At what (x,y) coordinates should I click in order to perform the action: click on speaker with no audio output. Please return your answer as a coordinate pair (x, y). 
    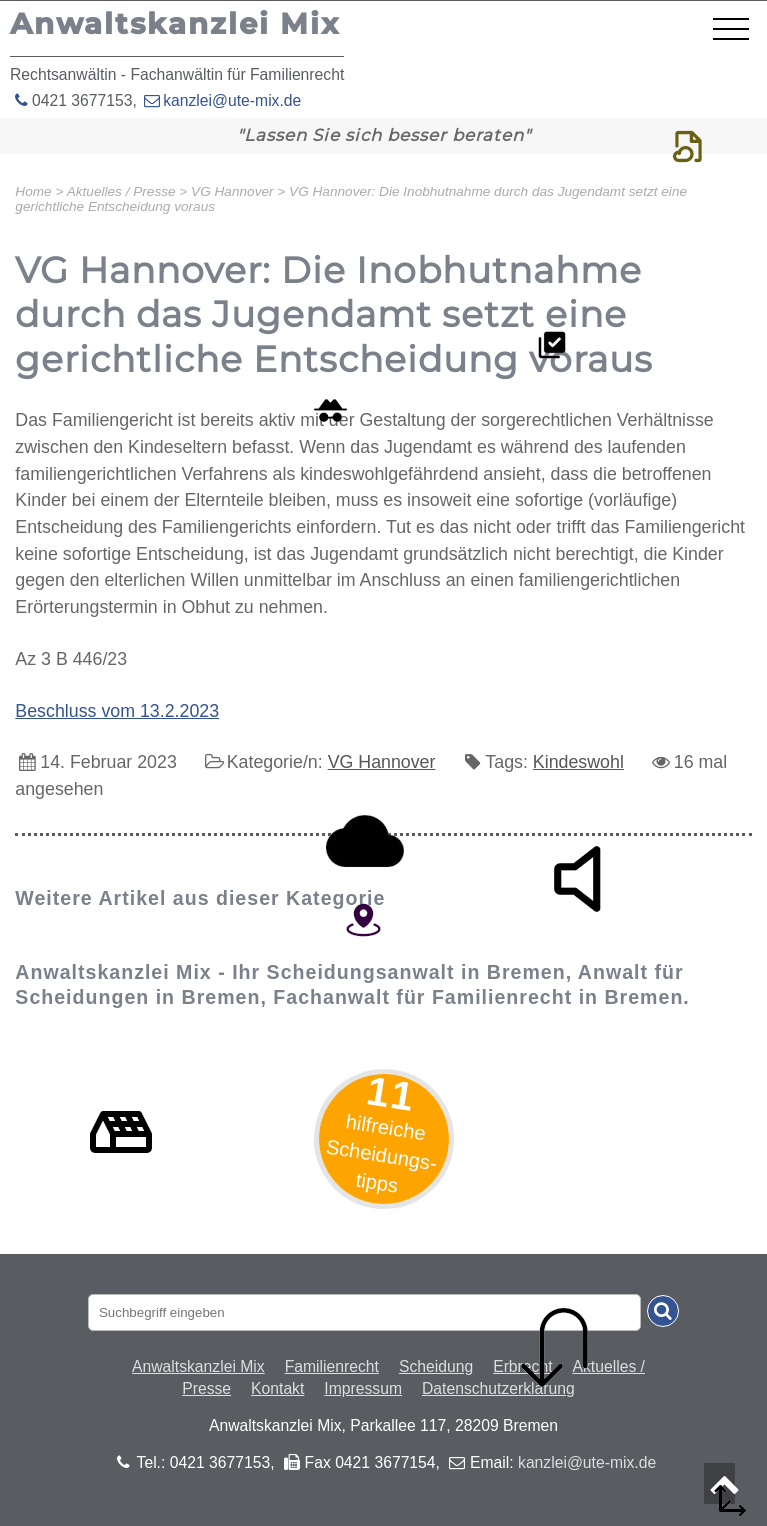
    Looking at the image, I should click on (587, 879).